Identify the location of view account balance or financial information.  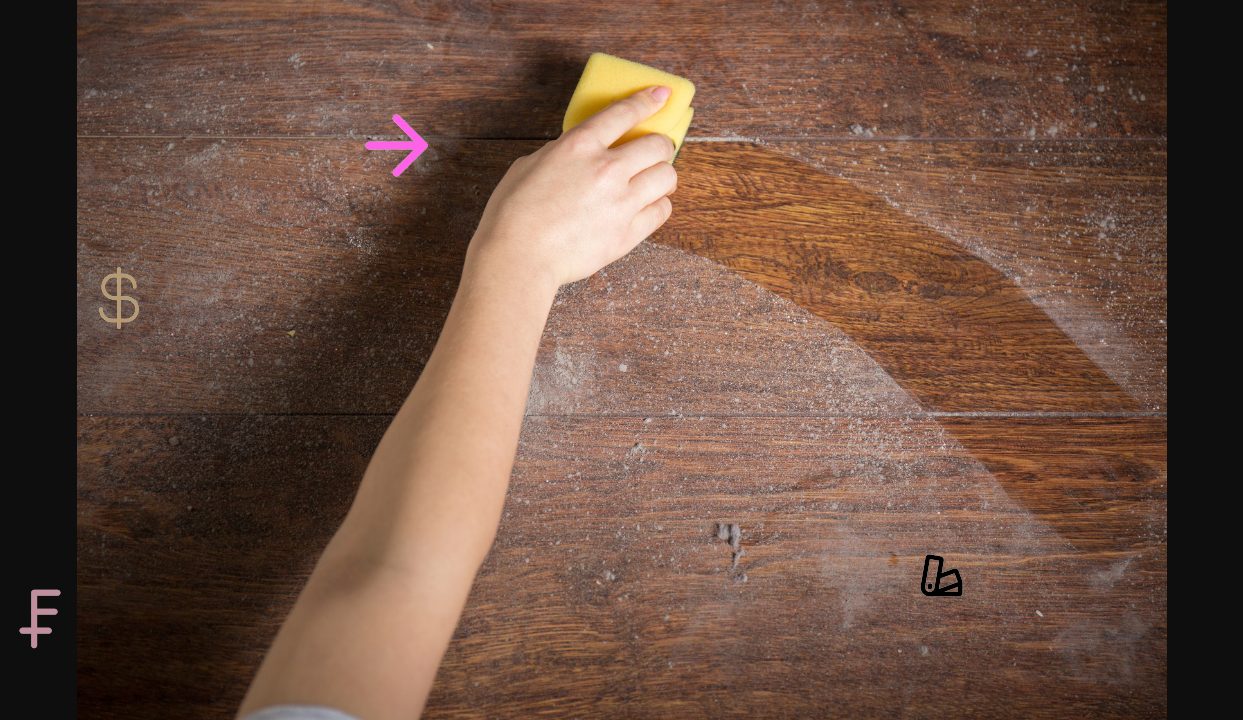
(119, 298).